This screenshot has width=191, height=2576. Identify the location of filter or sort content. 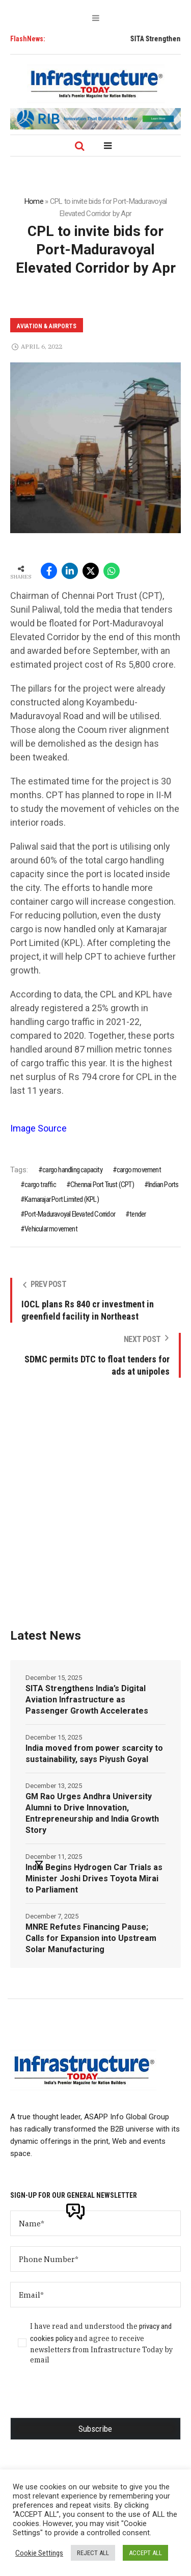
(39, 1864).